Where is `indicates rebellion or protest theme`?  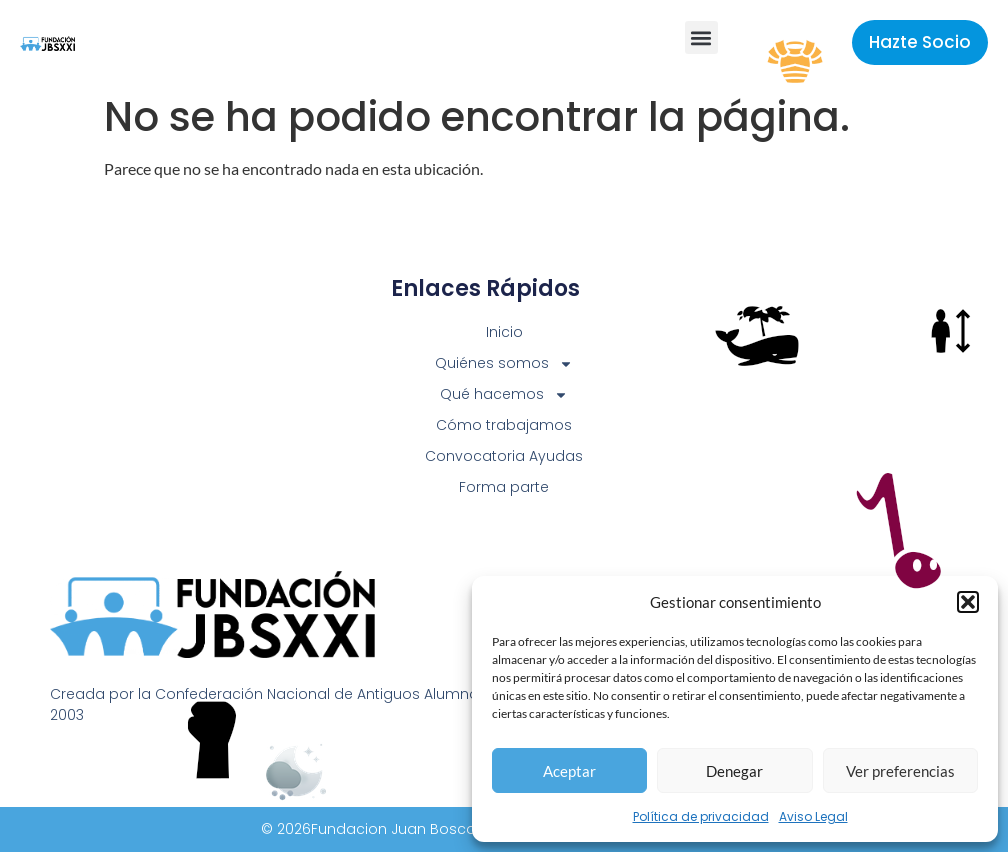
indicates rebellion or protest theme is located at coordinates (212, 740).